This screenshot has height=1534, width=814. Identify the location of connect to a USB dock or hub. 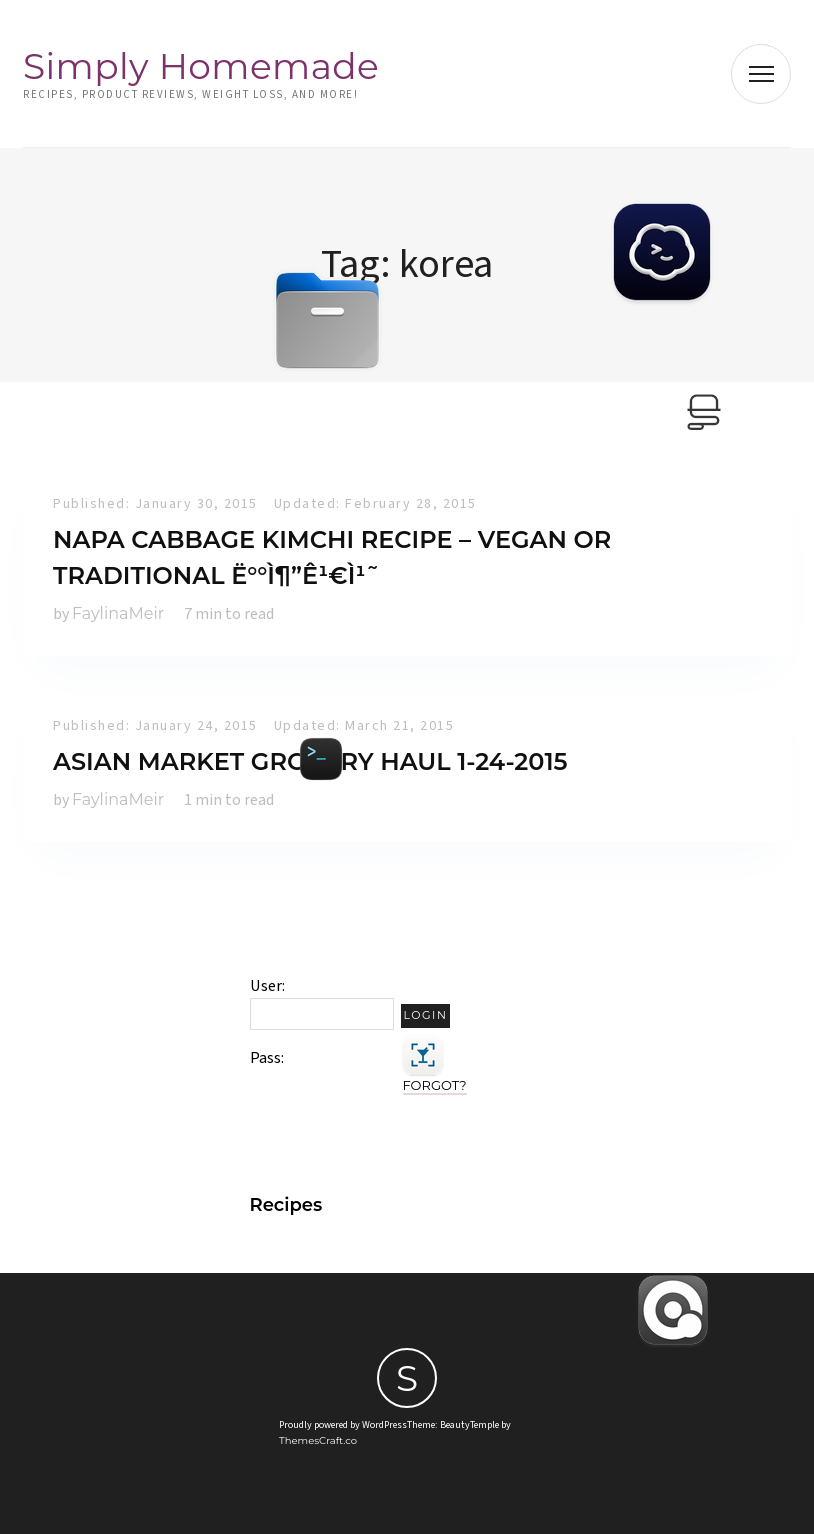
(704, 411).